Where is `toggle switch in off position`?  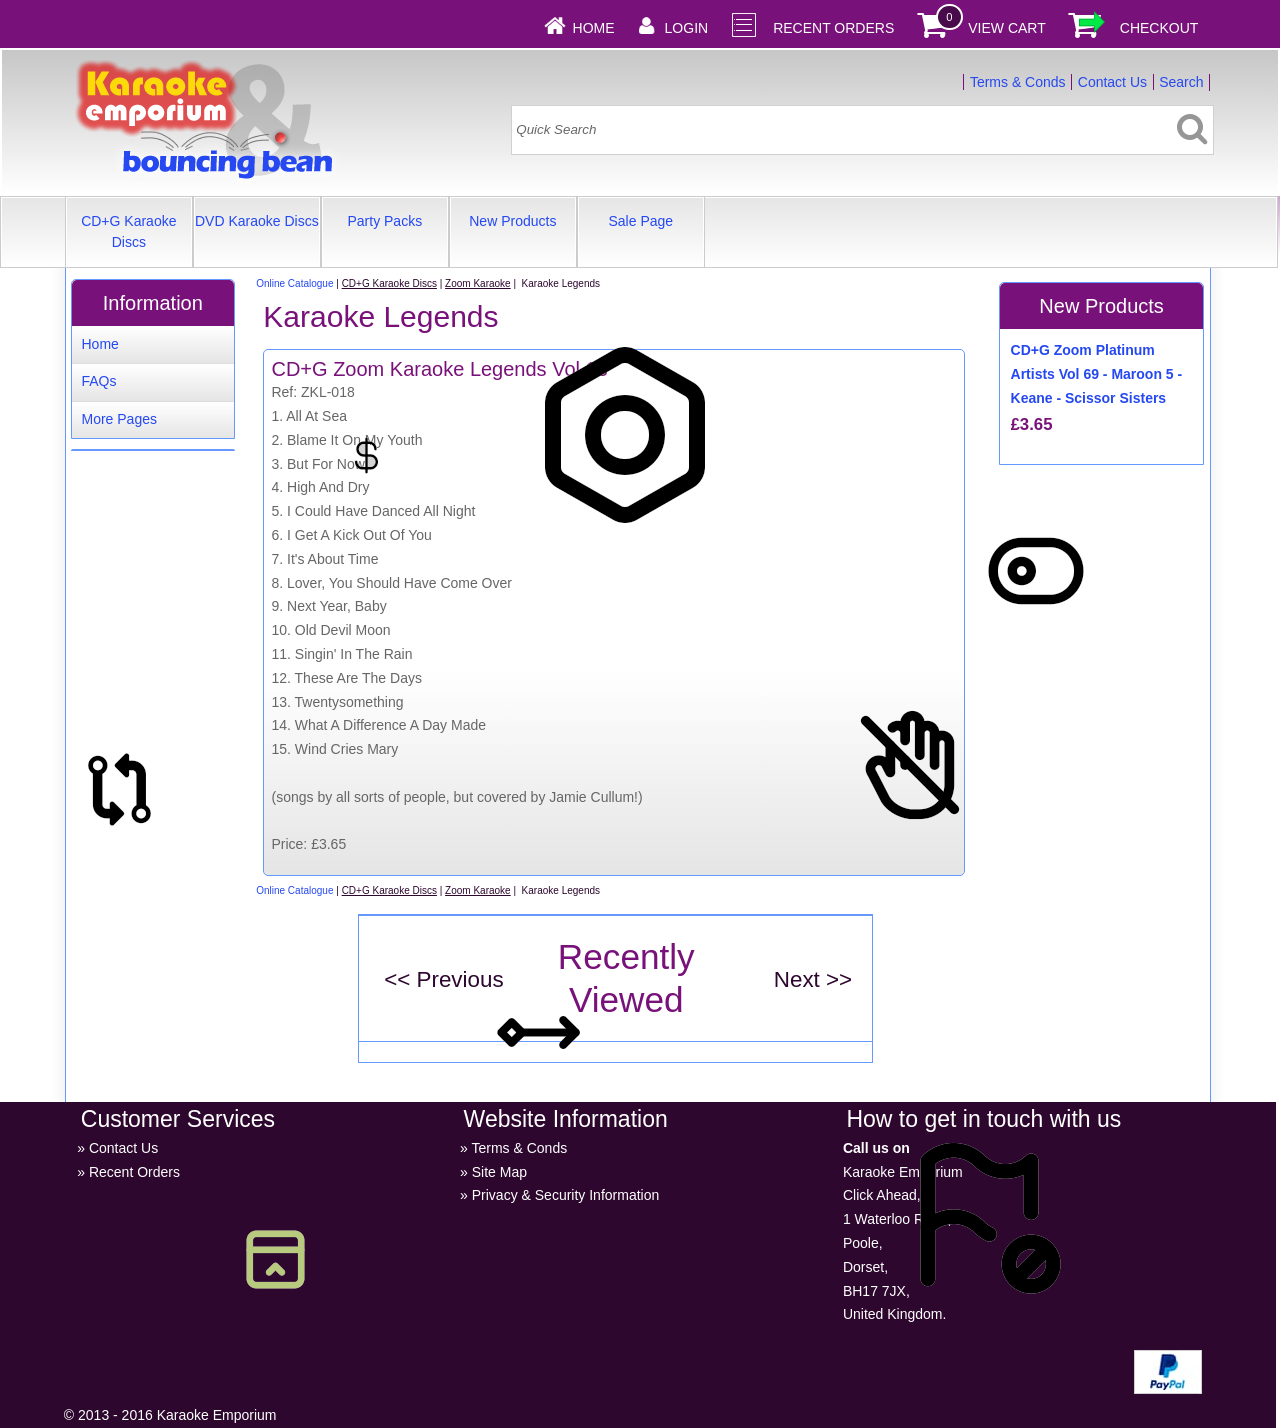 toggle switch in off position is located at coordinates (1036, 571).